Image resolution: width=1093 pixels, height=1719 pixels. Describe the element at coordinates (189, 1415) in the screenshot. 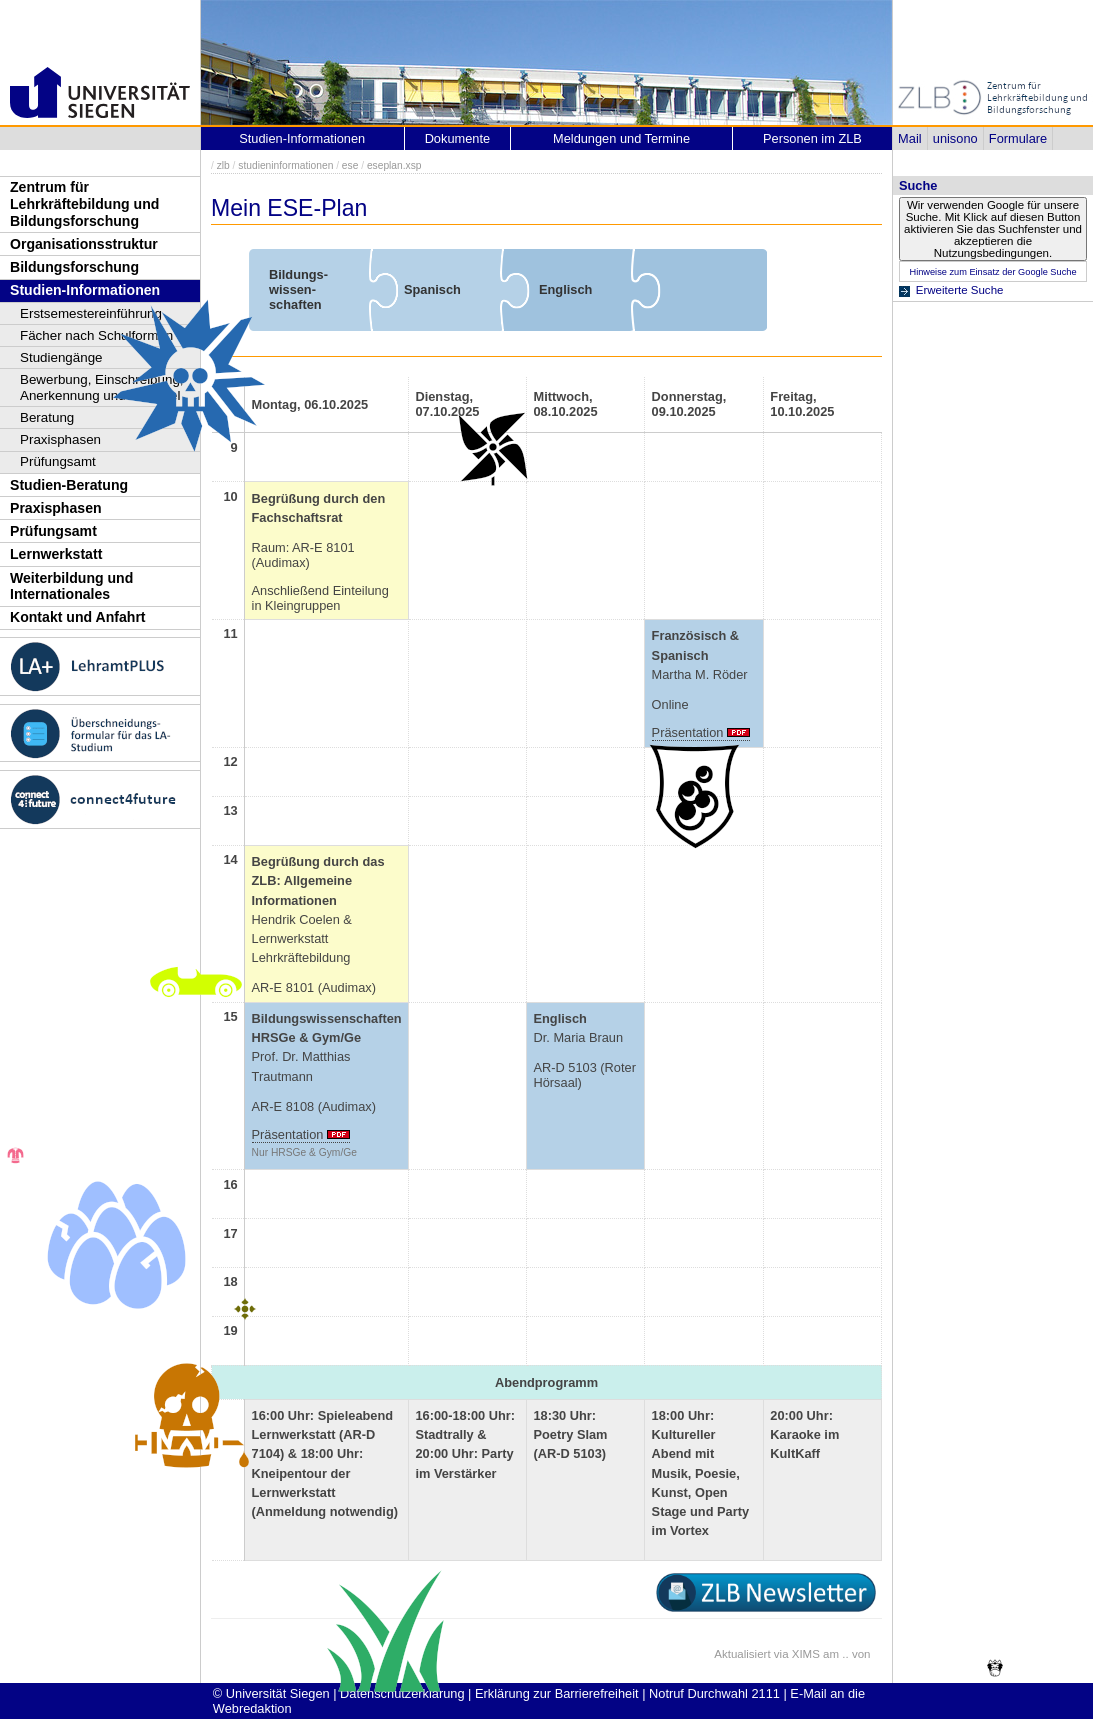

I see `indicates lethal injection or poison hazard` at that location.